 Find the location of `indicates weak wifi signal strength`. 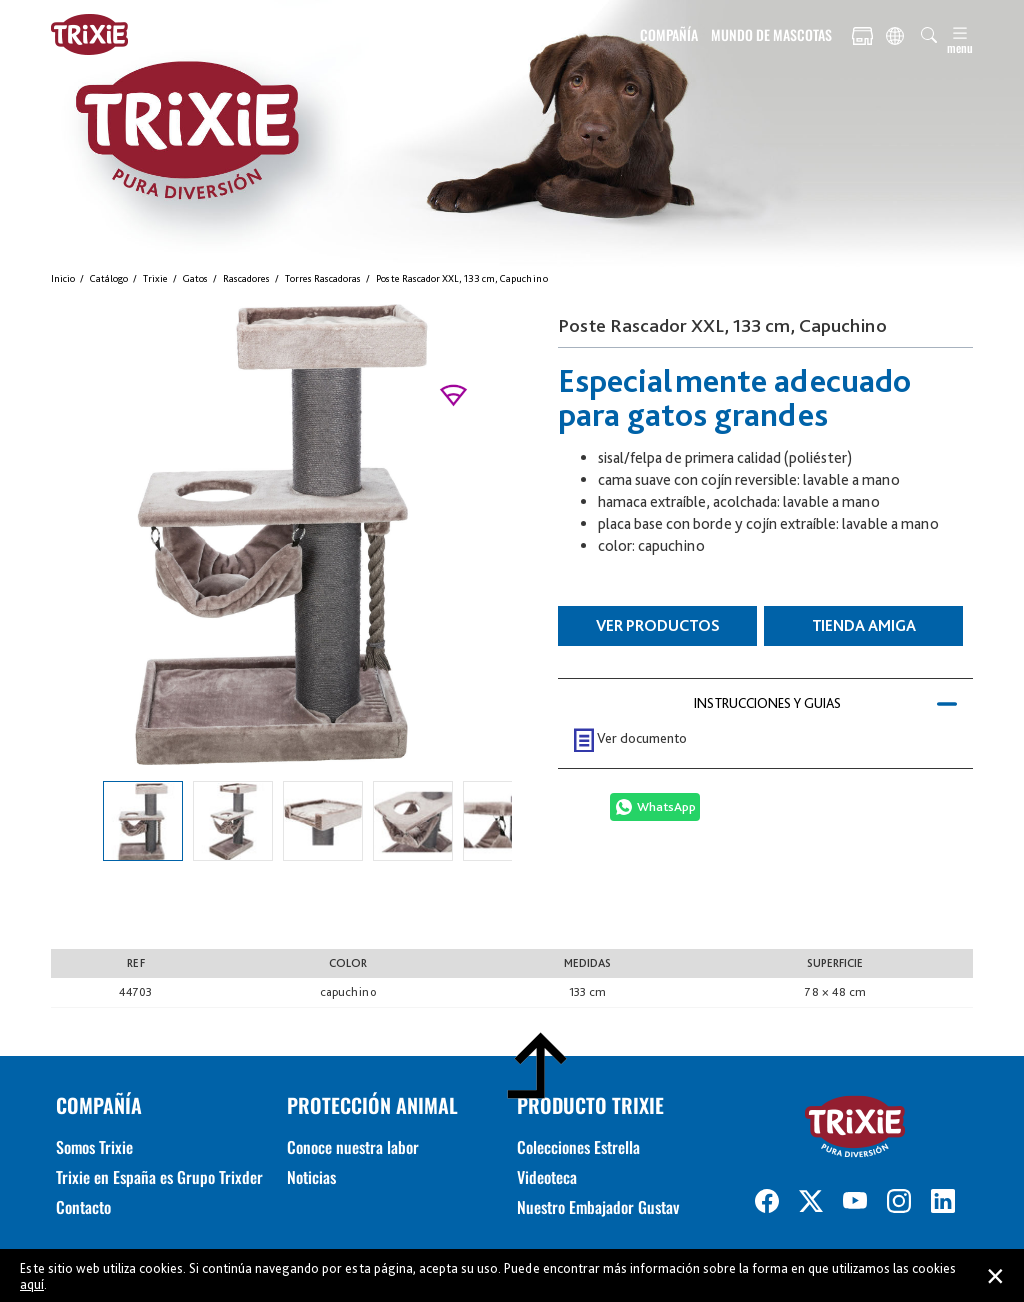

indicates weak wifi signal strength is located at coordinates (453, 395).